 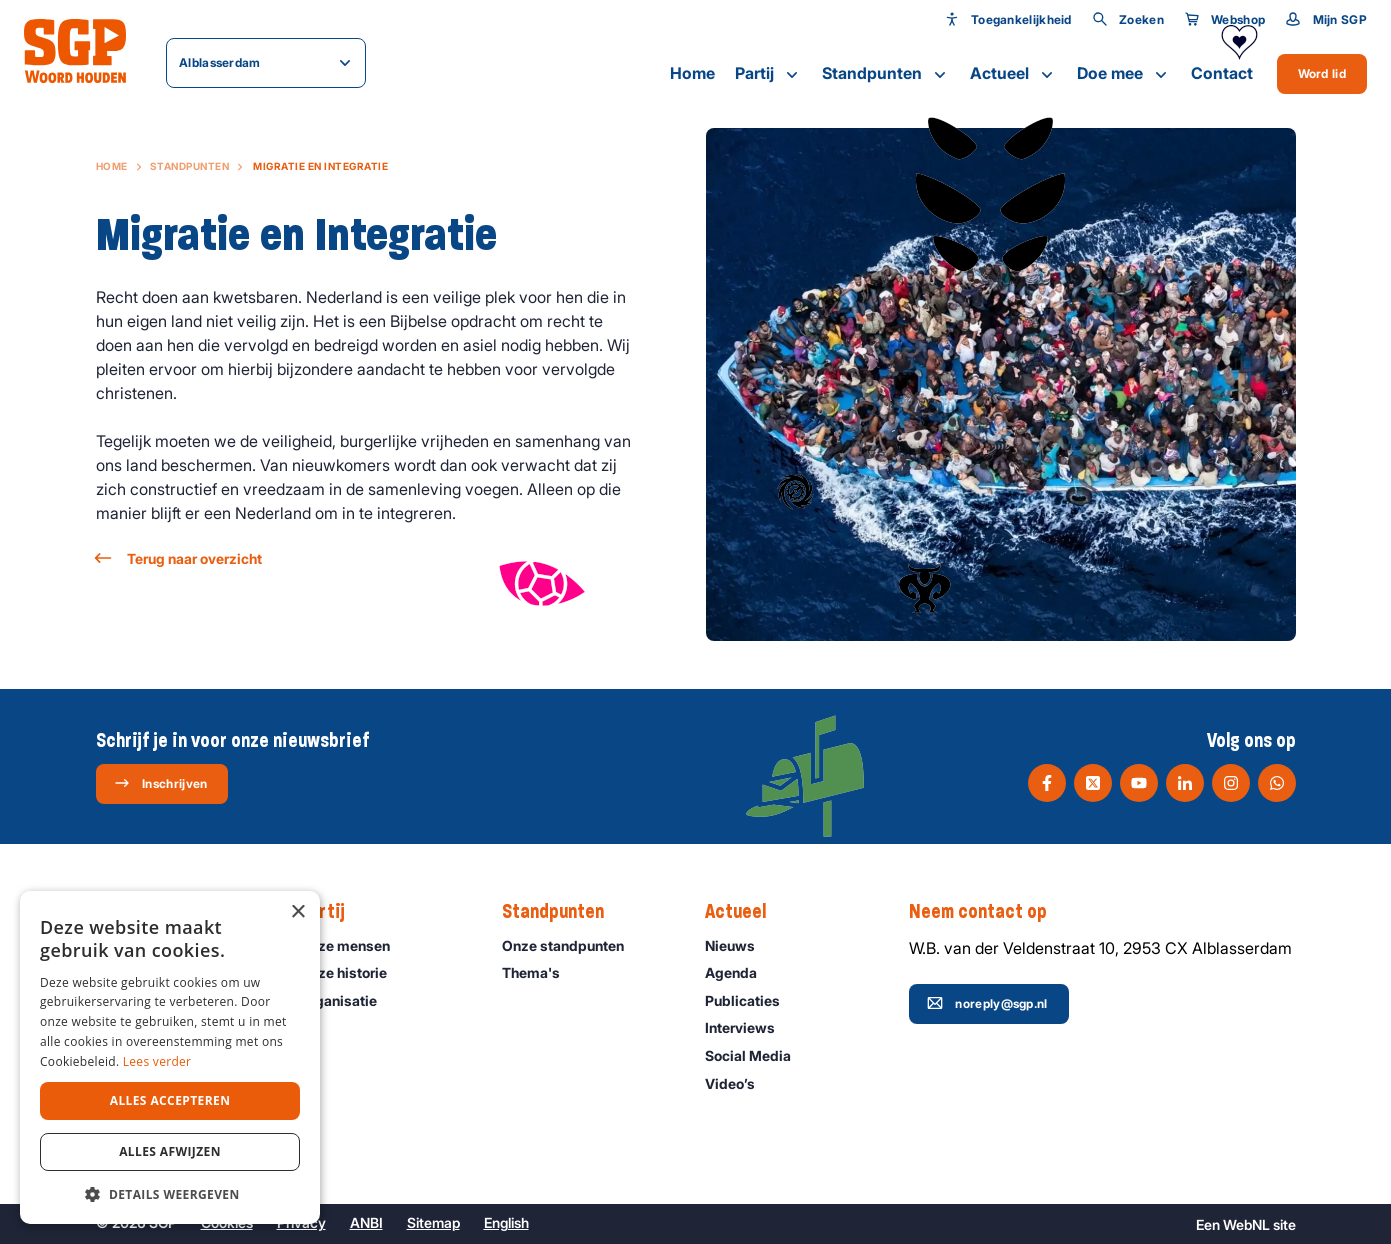 I want to click on select minotaur character or enemy type, so click(x=924, y=588).